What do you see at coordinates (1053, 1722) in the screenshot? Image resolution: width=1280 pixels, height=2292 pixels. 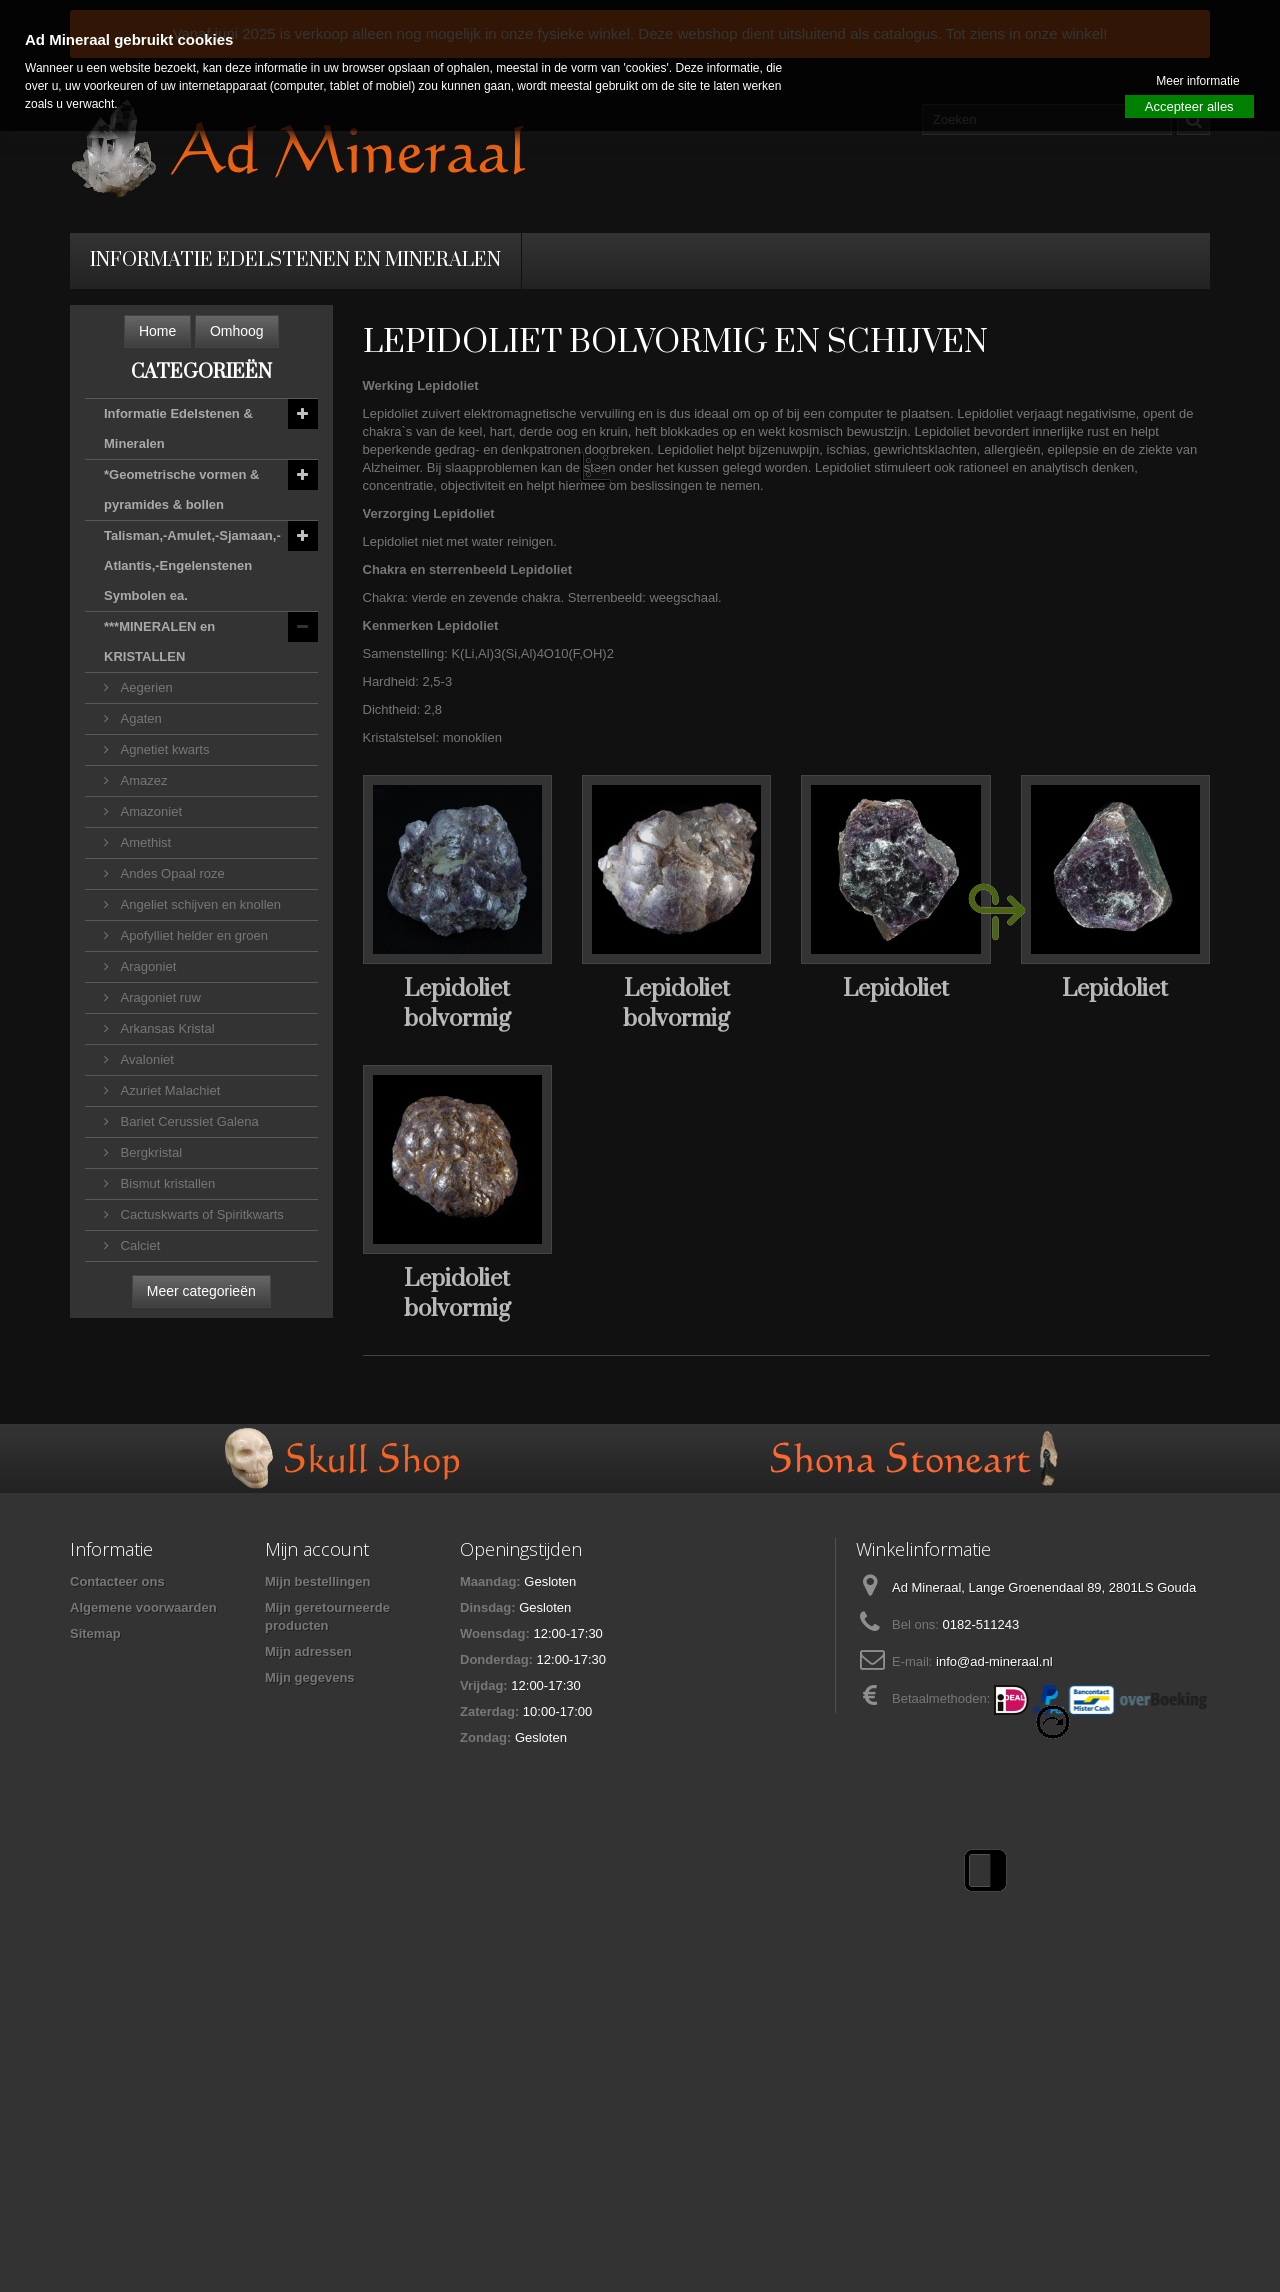 I see `skip to next scheduled item` at bounding box center [1053, 1722].